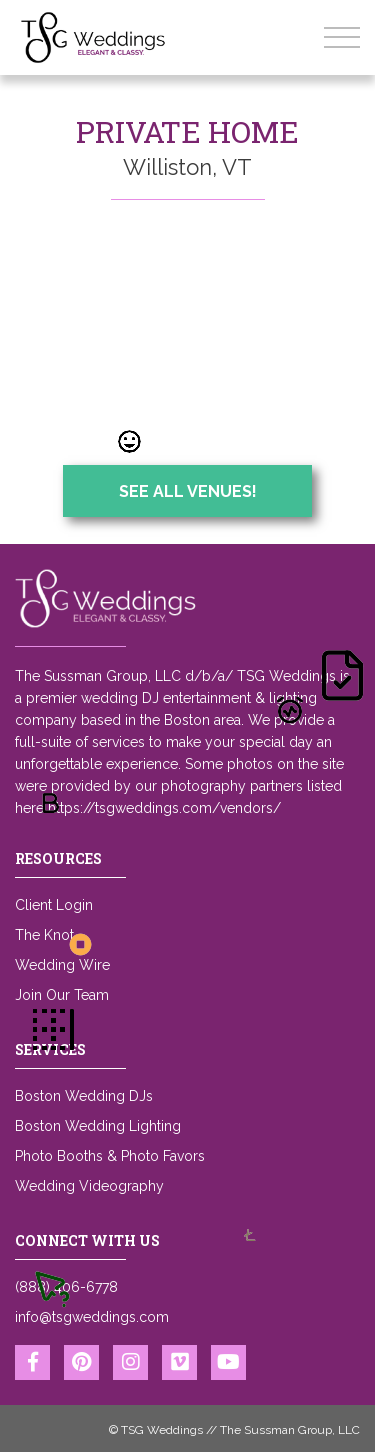  I want to click on cursor help or pointer assistance, so click(51, 1287).